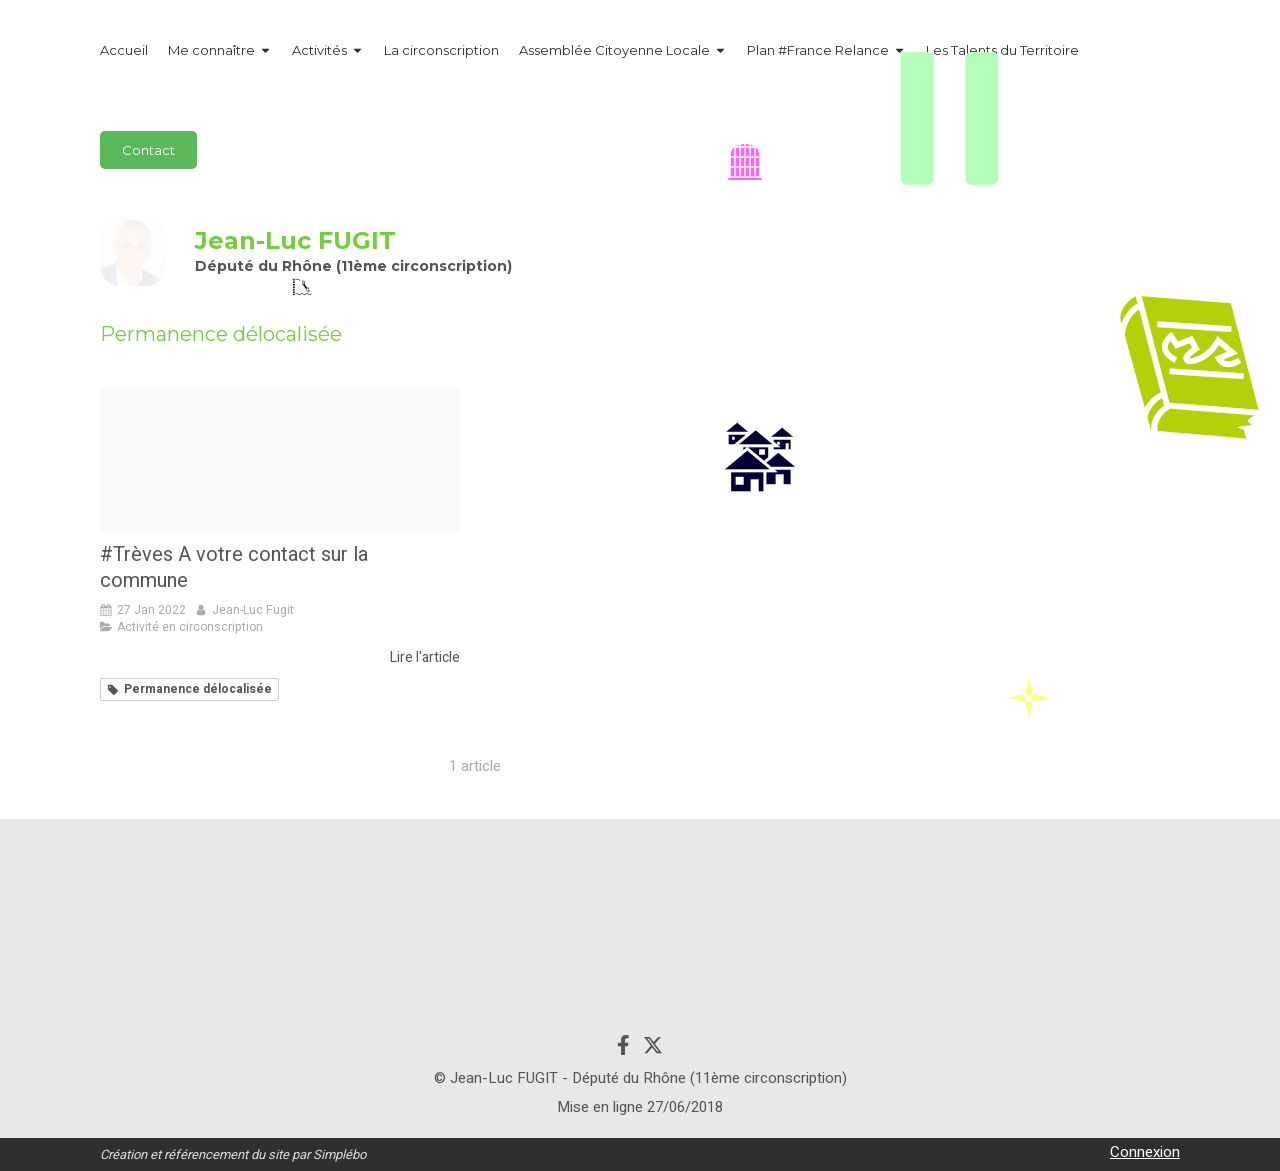 This screenshot has width=1280, height=1171. Describe the element at coordinates (745, 162) in the screenshot. I see `indicates a jail or prison location` at that location.